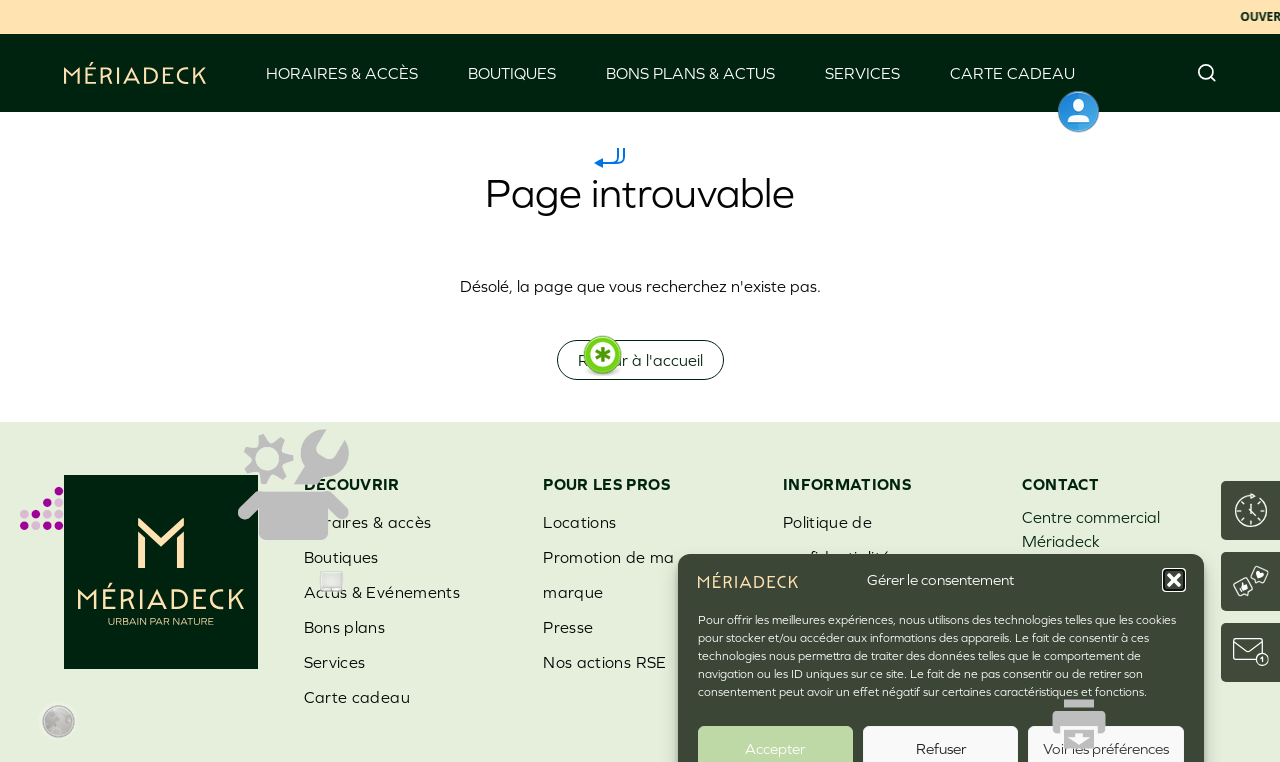 The height and width of the screenshot is (762, 1280). Describe the element at coordinates (603, 355) in the screenshot. I see `indicates a generic or unspecified item type` at that location.